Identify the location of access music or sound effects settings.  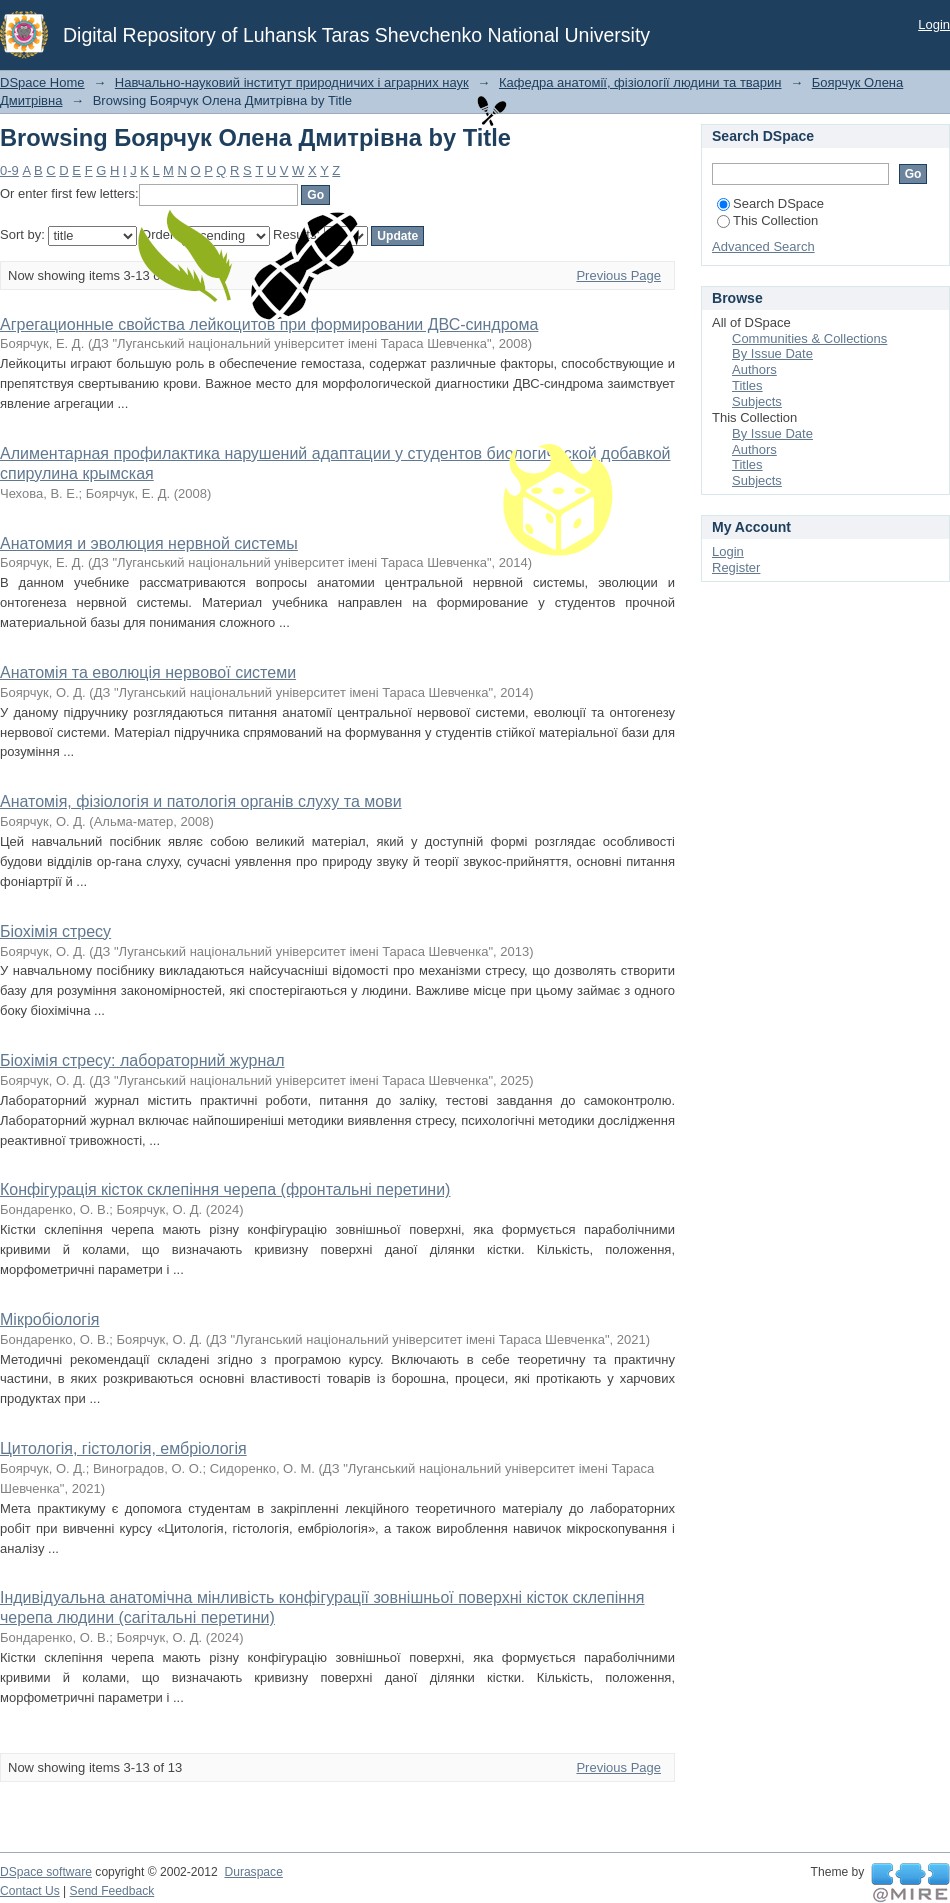
(492, 111).